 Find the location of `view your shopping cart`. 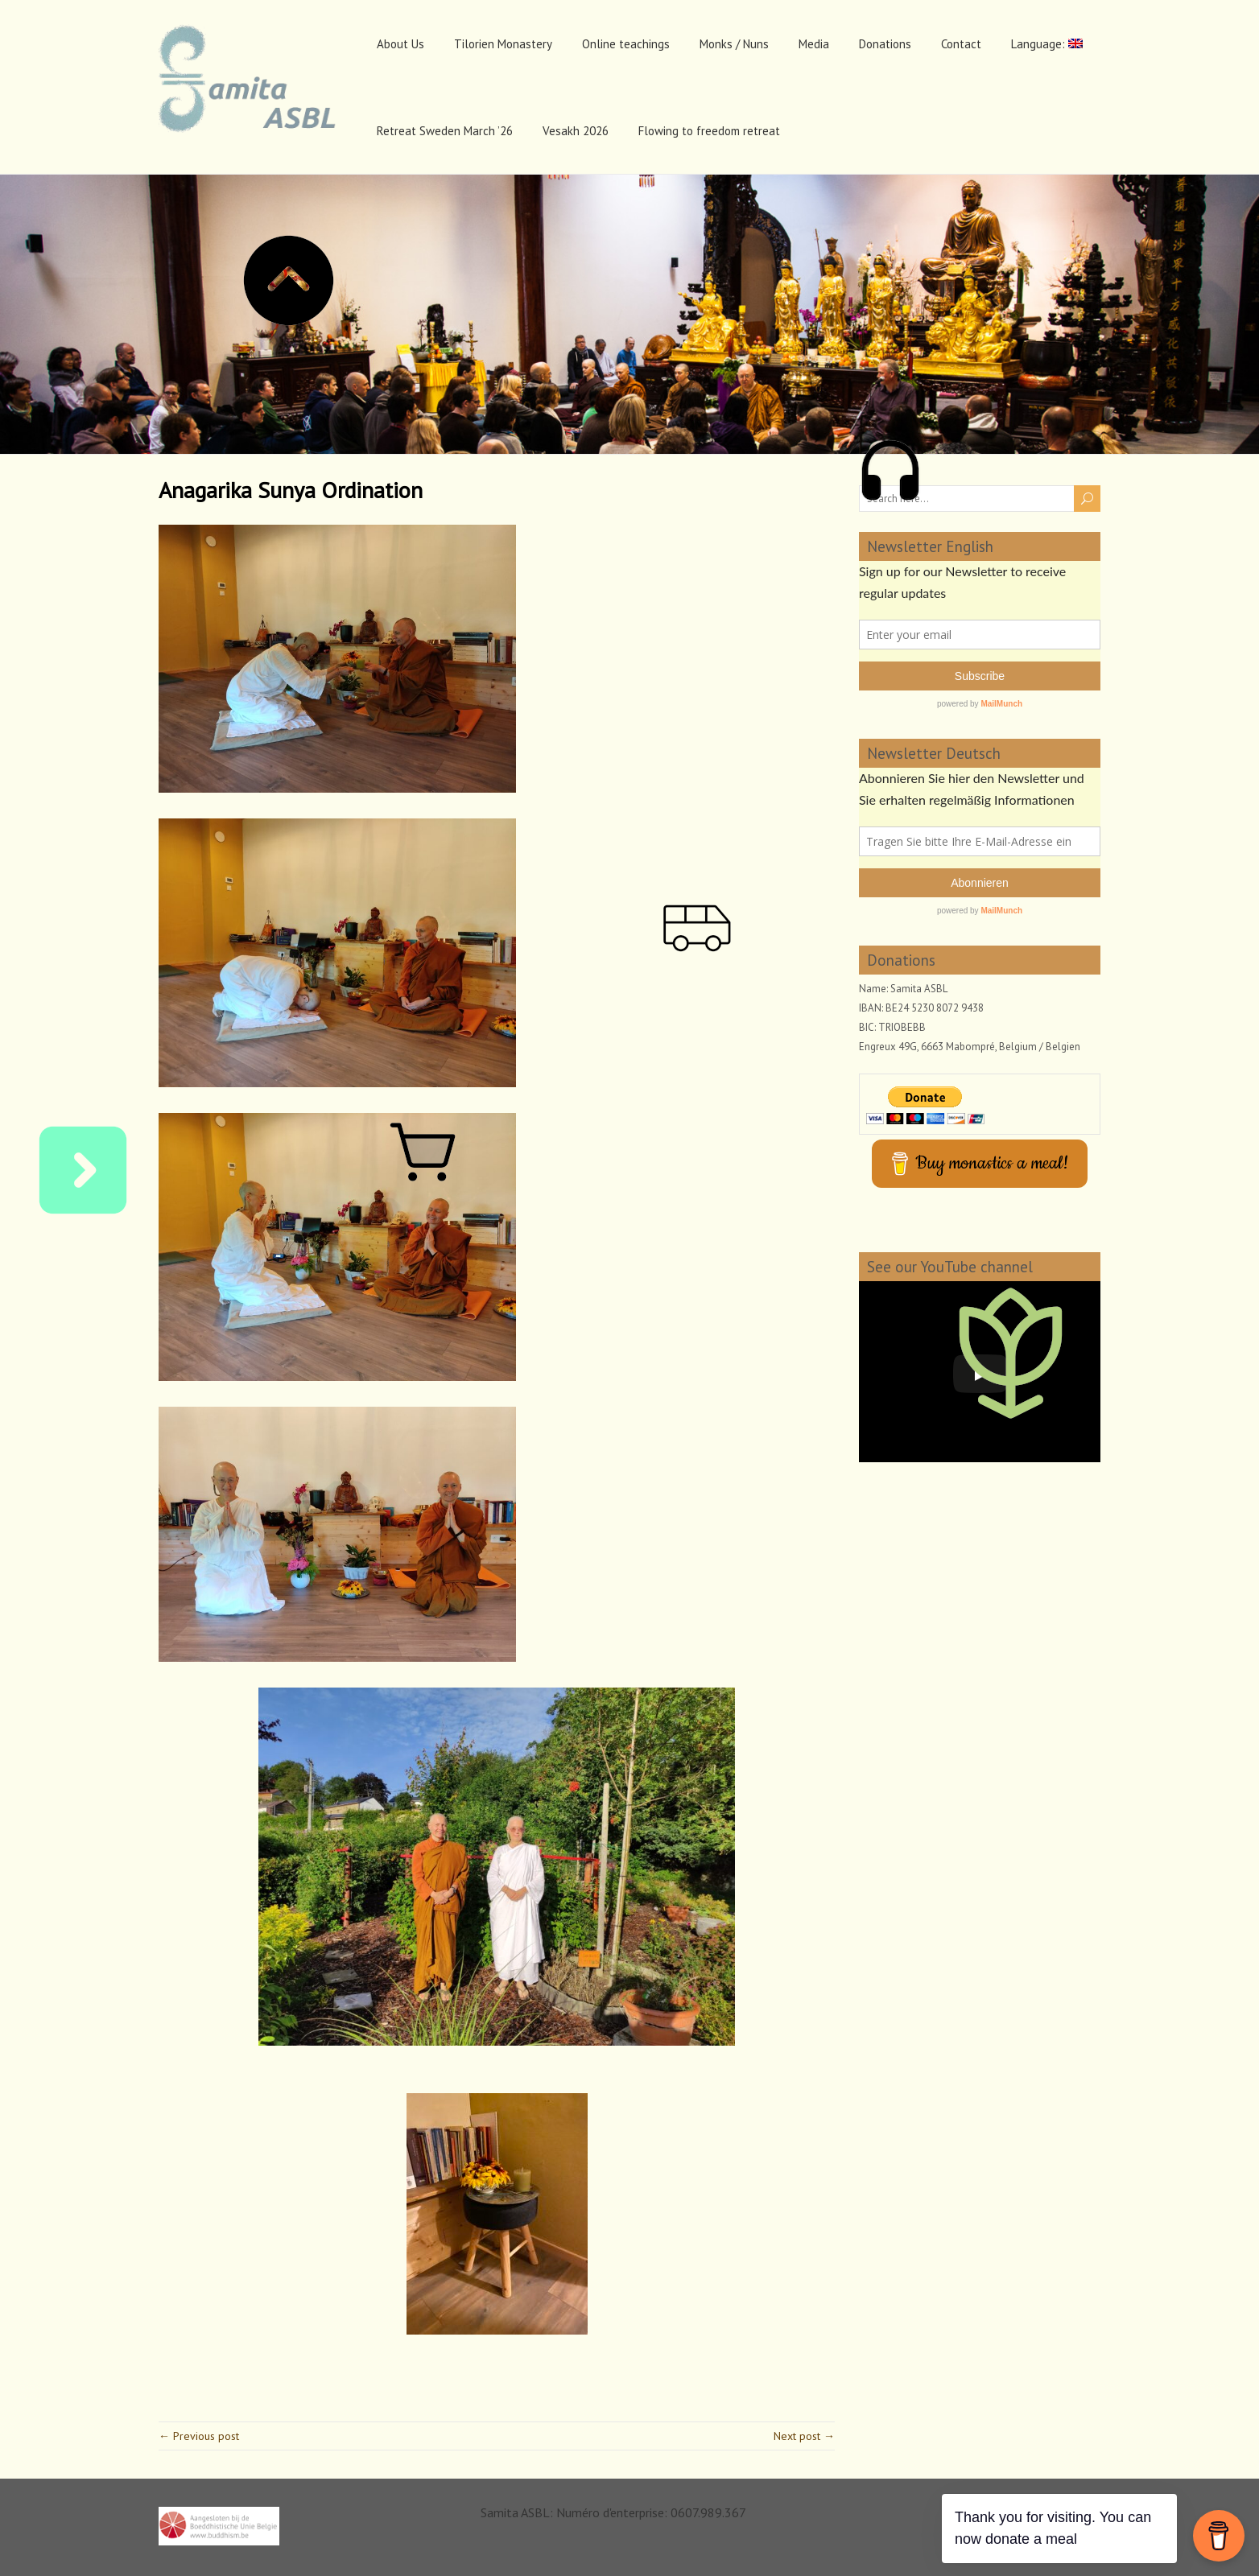

view your shopping cart is located at coordinates (423, 1152).